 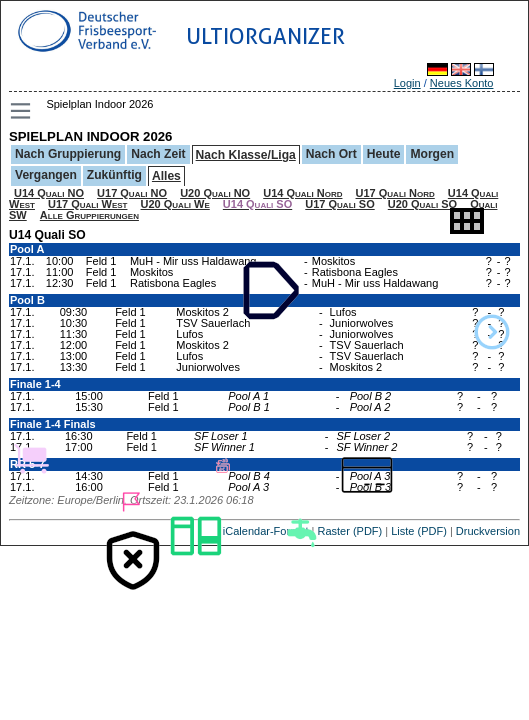 What do you see at coordinates (302, 531) in the screenshot?
I see `access water or plumbing settings` at bounding box center [302, 531].